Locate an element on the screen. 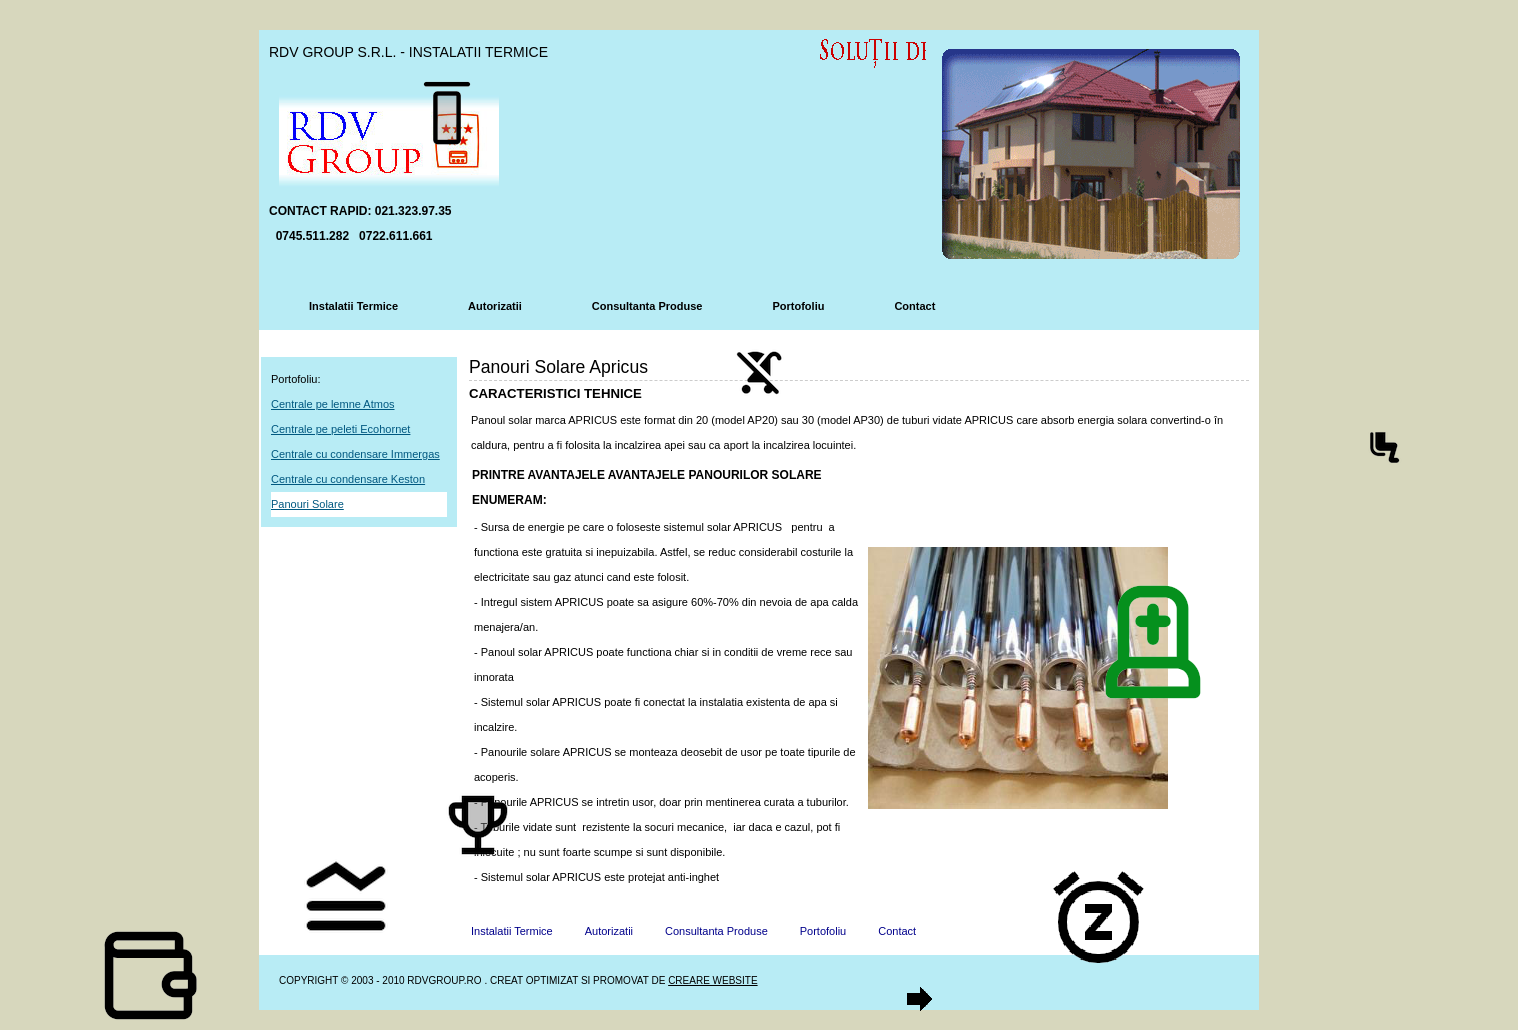 This screenshot has width=1518, height=1030. indicates reduced legroom seating option is located at coordinates (1385, 447).